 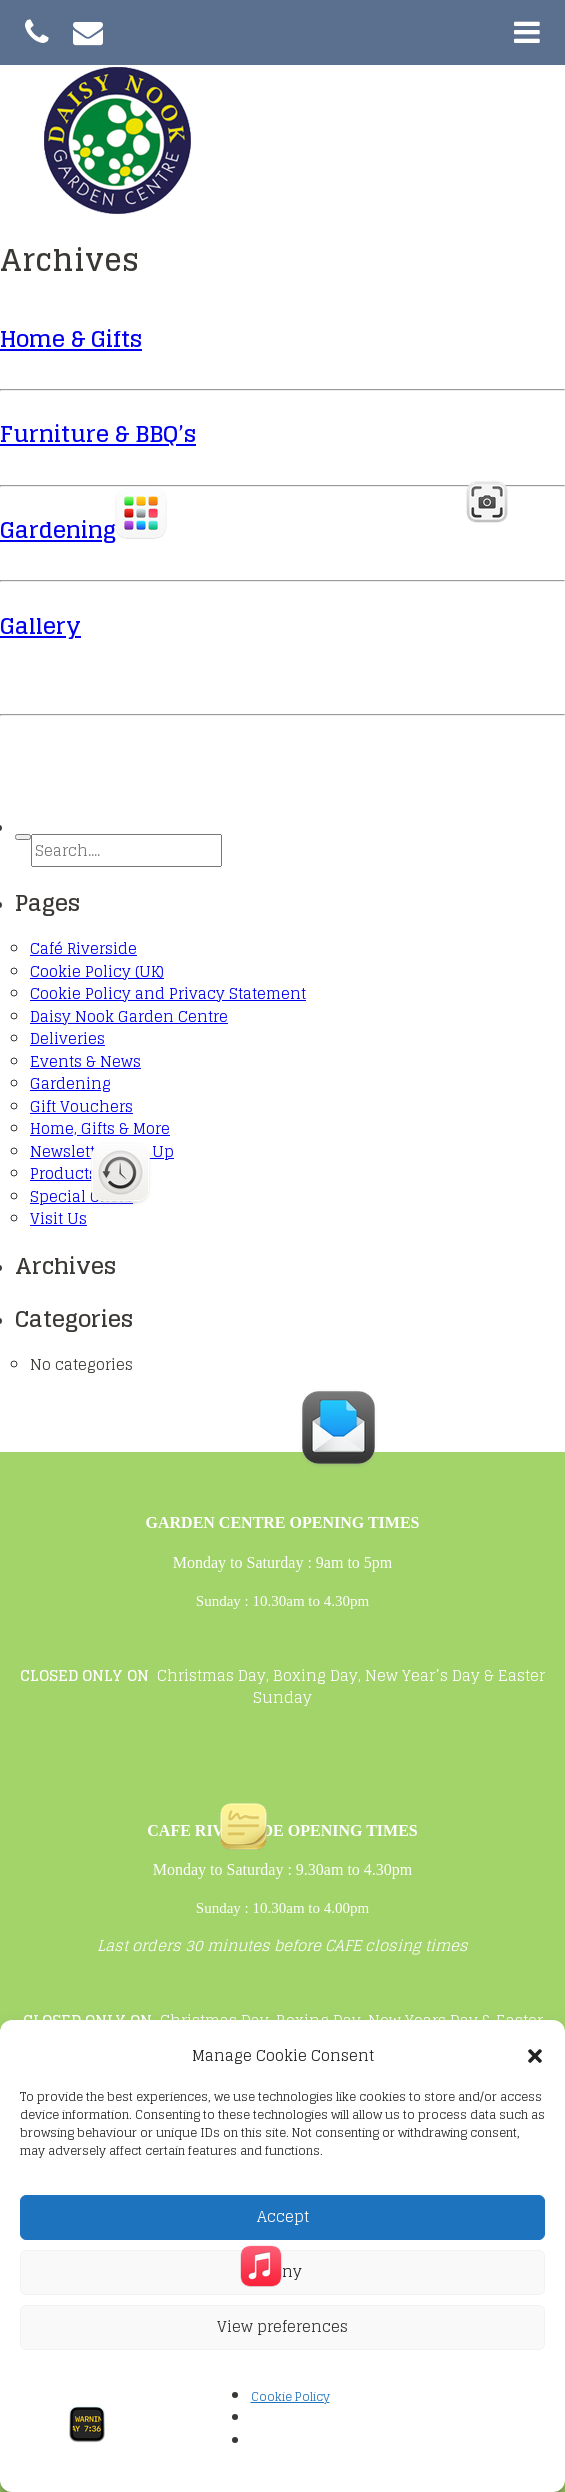 What do you see at coordinates (243, 1826) in the screenshot?
I see `open the Stickies app for quick notes` at bounding box center [243, 1826].